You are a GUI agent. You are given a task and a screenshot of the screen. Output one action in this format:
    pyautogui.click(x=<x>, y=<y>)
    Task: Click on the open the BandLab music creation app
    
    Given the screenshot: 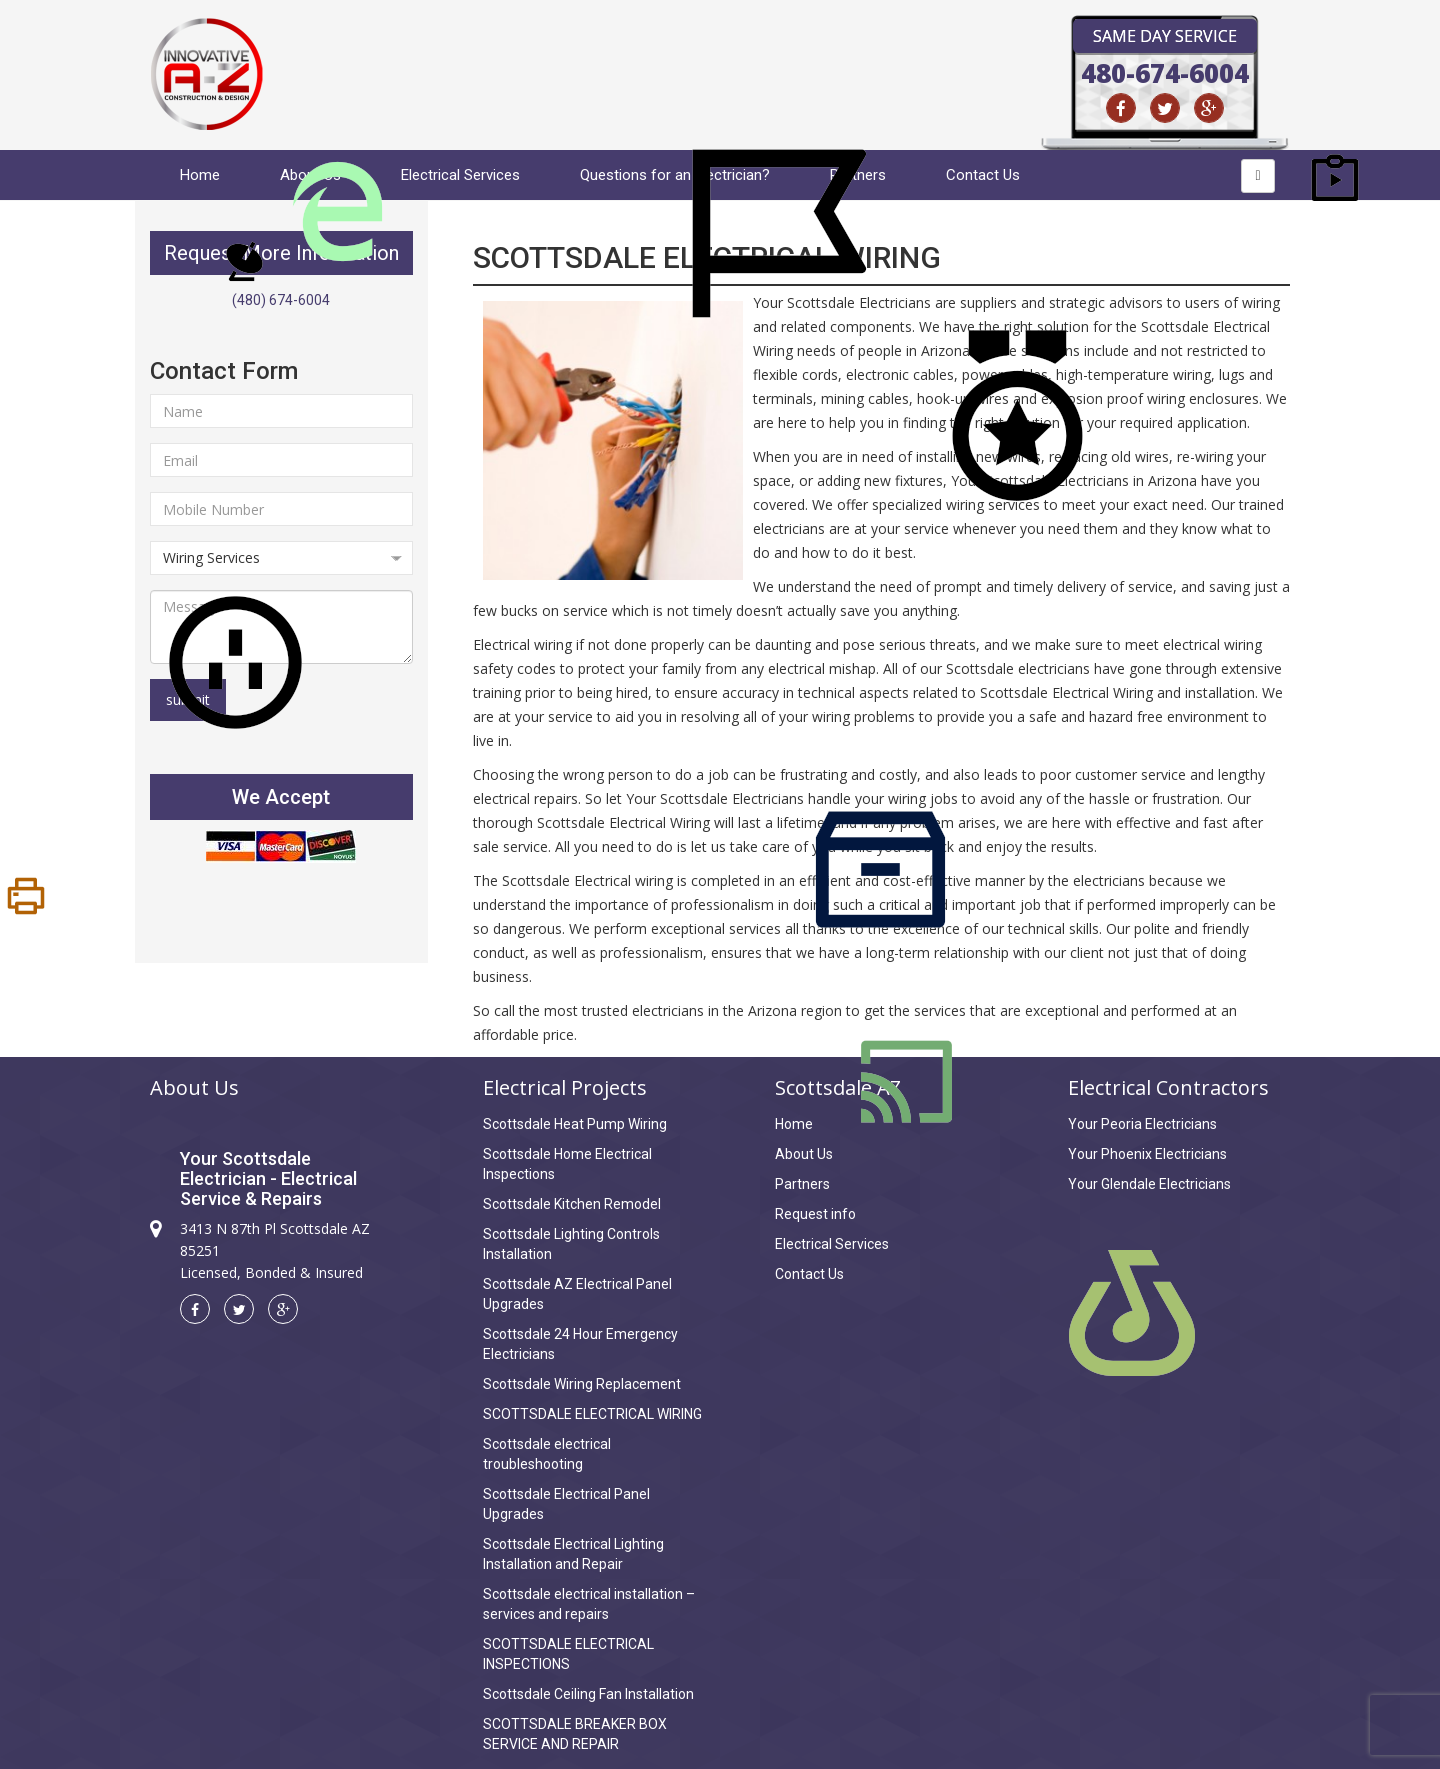 What is the action you would take?
    pyautogui.click(x=1132, y=1313)
    